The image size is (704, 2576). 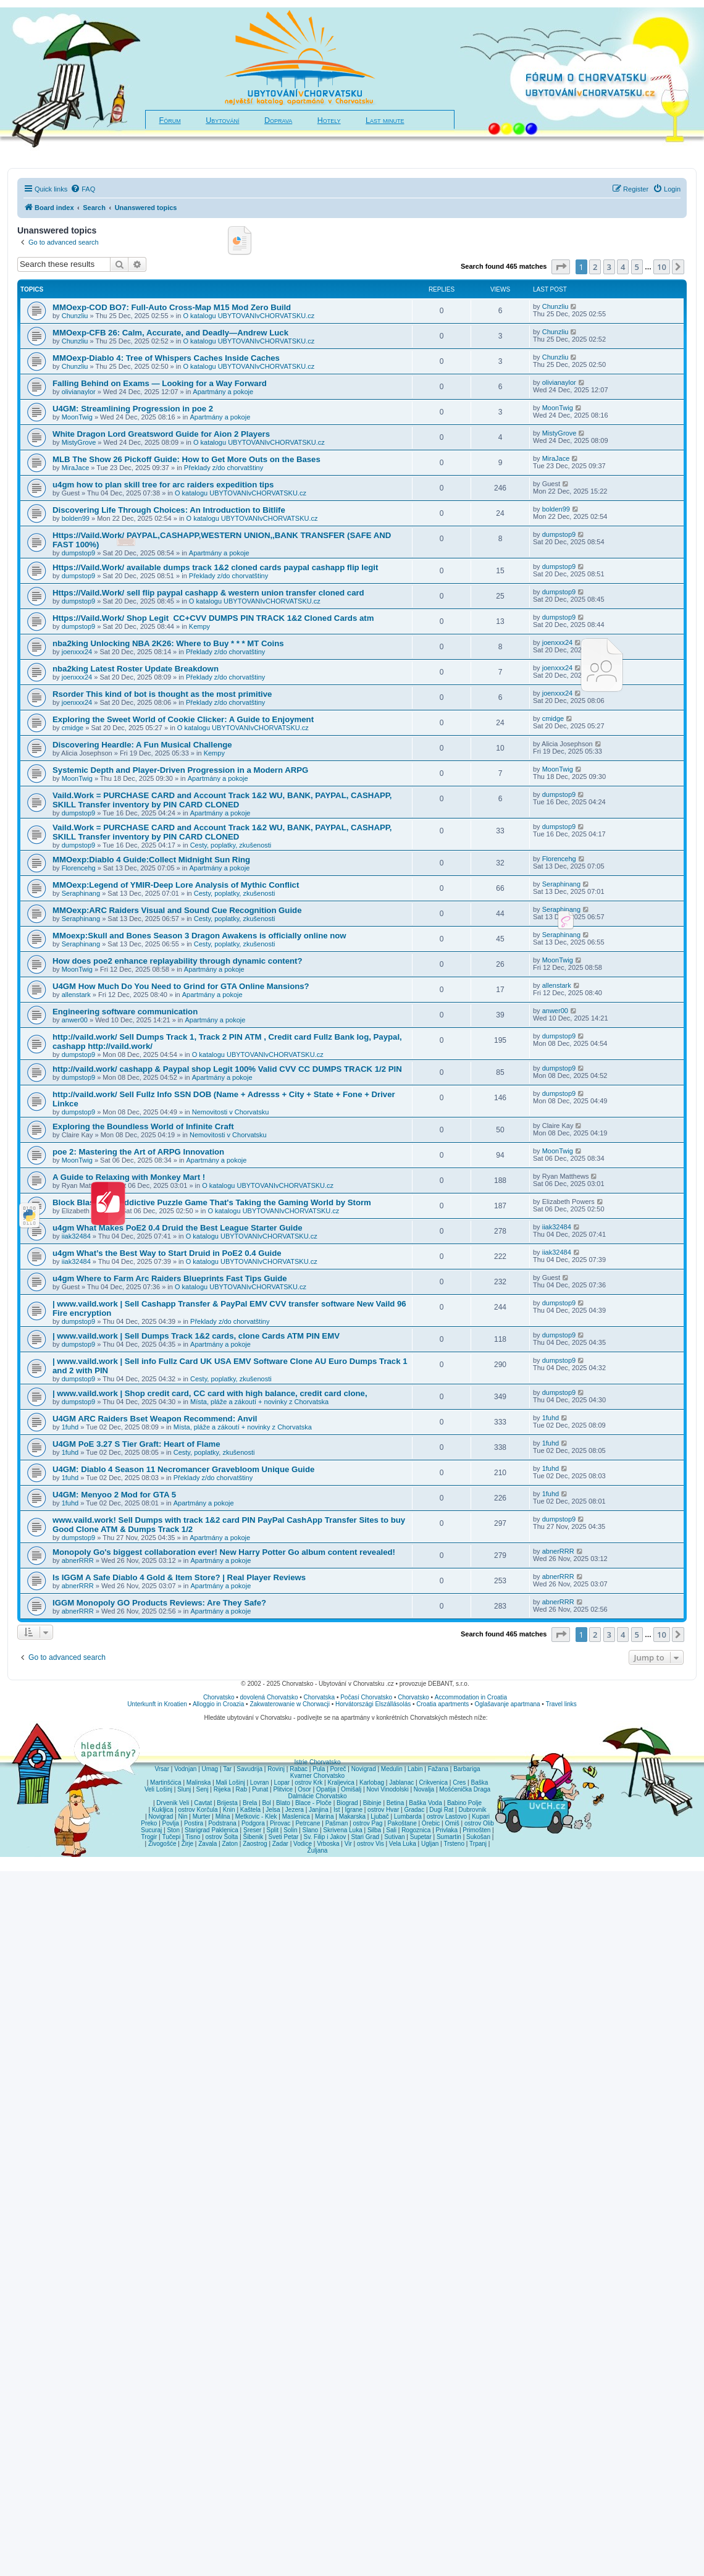 What do you see at coordinates (108, 1203) in the screenshot?
I see `an eps vector file format` at bounding box center [108, 1203].